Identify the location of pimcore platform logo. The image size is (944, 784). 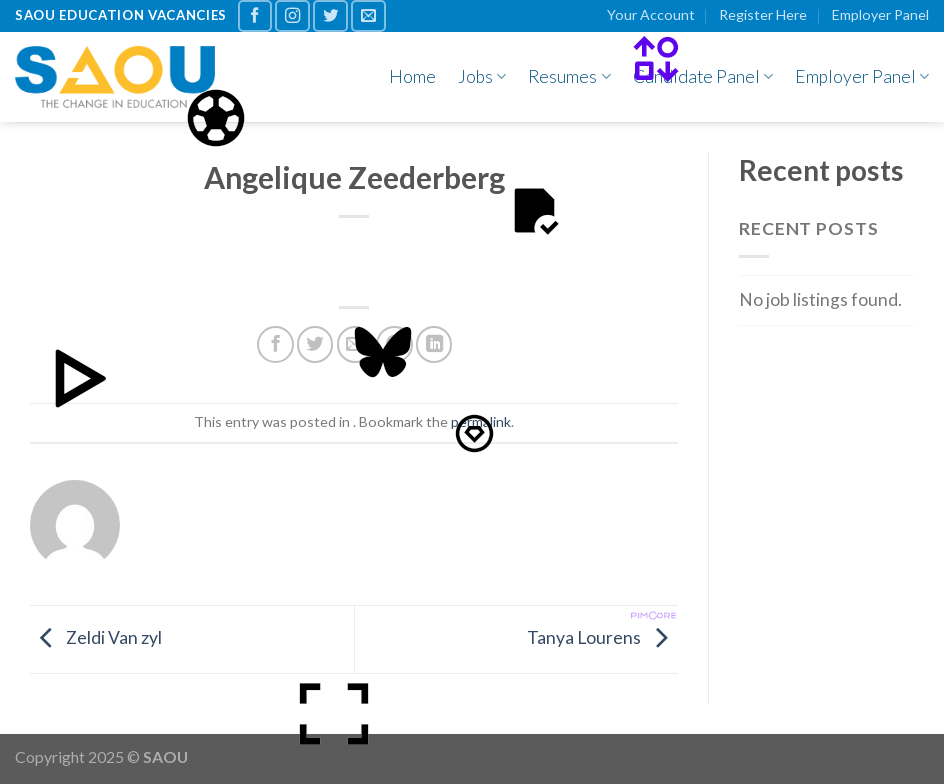
(653, 615).